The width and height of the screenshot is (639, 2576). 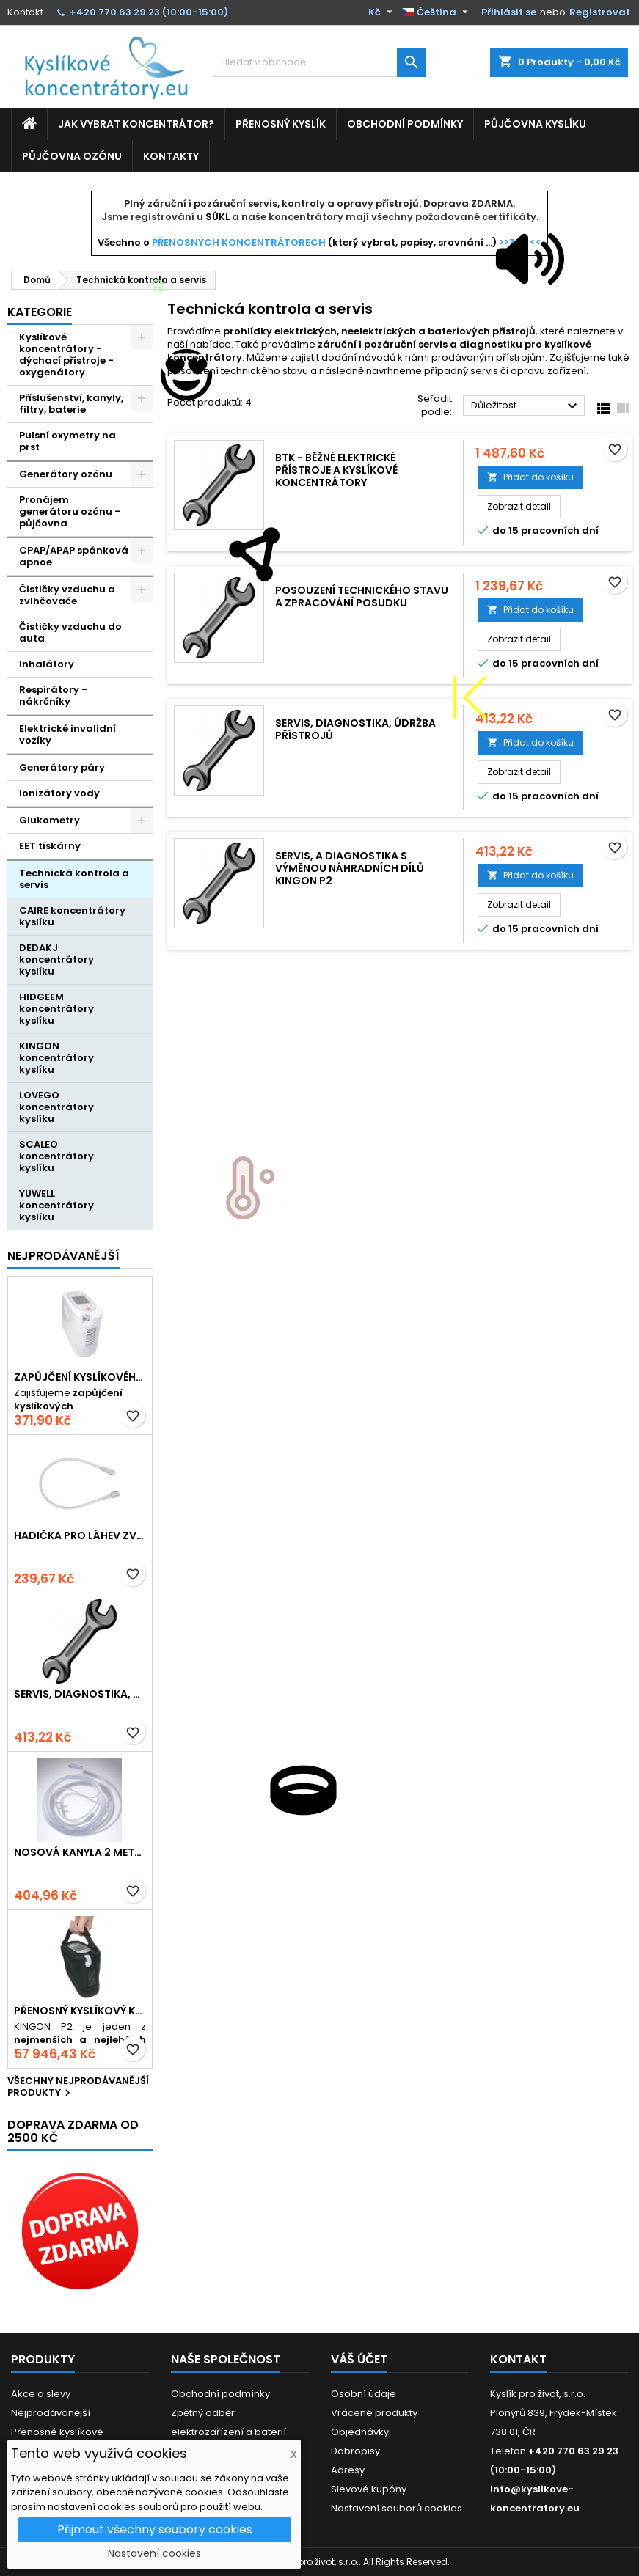 I want to click on react with love or adoration, so click(x=186, y=375).